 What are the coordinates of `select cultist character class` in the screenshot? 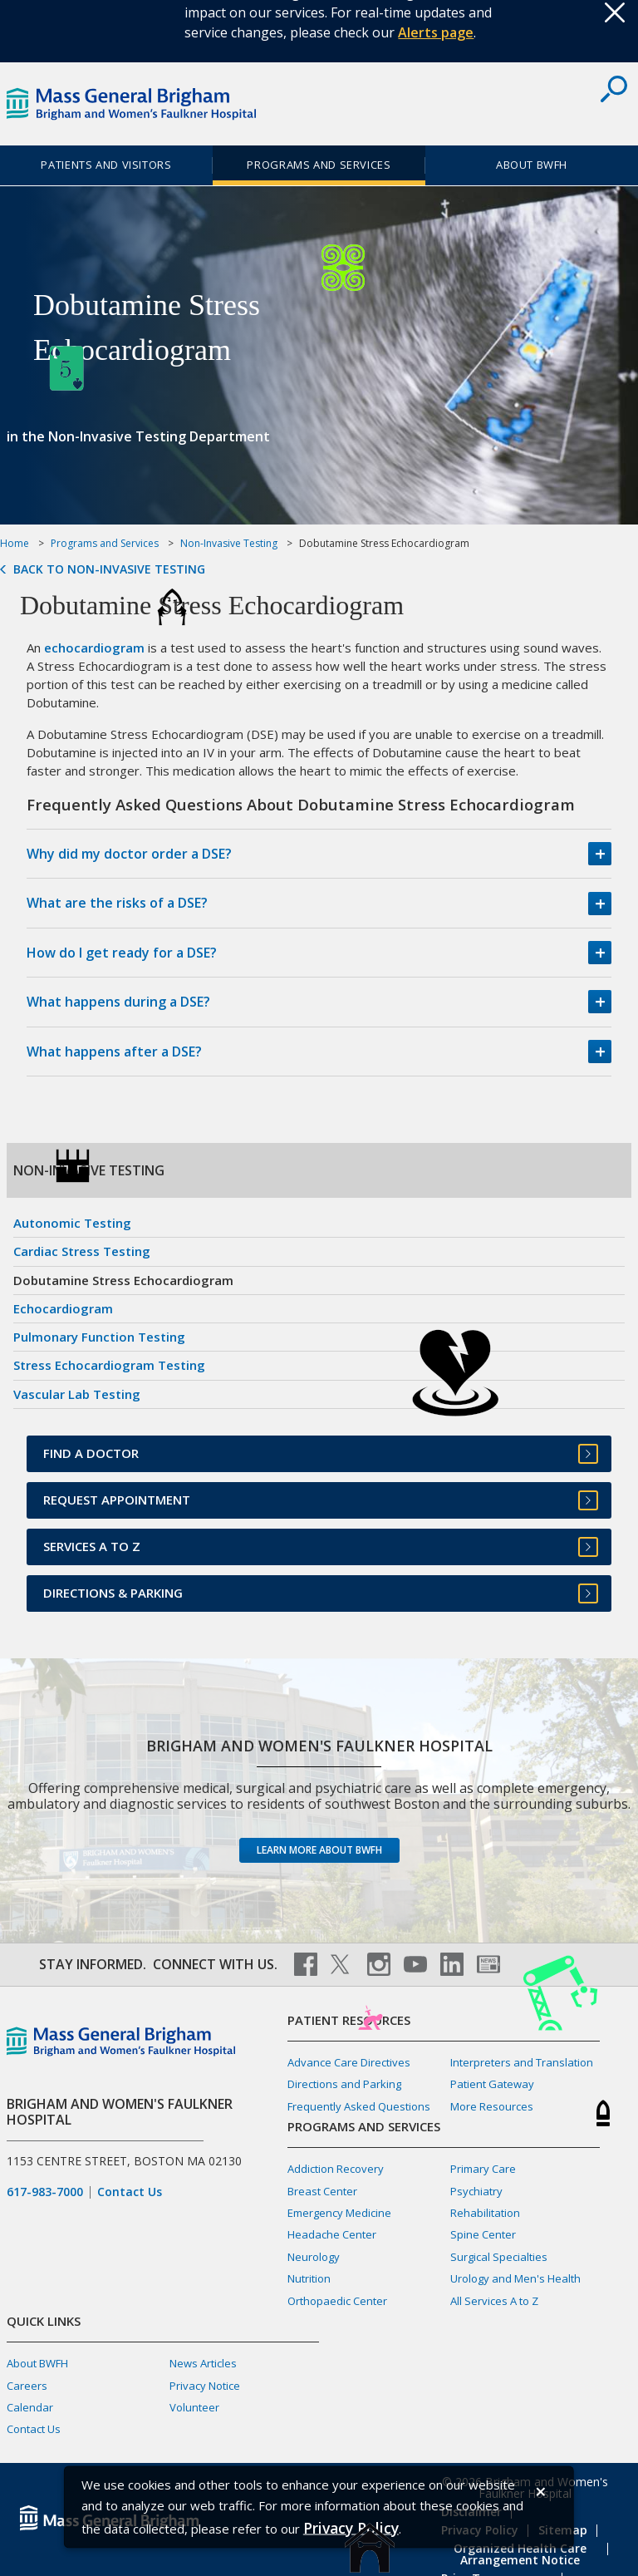 It's located at (172, 607).